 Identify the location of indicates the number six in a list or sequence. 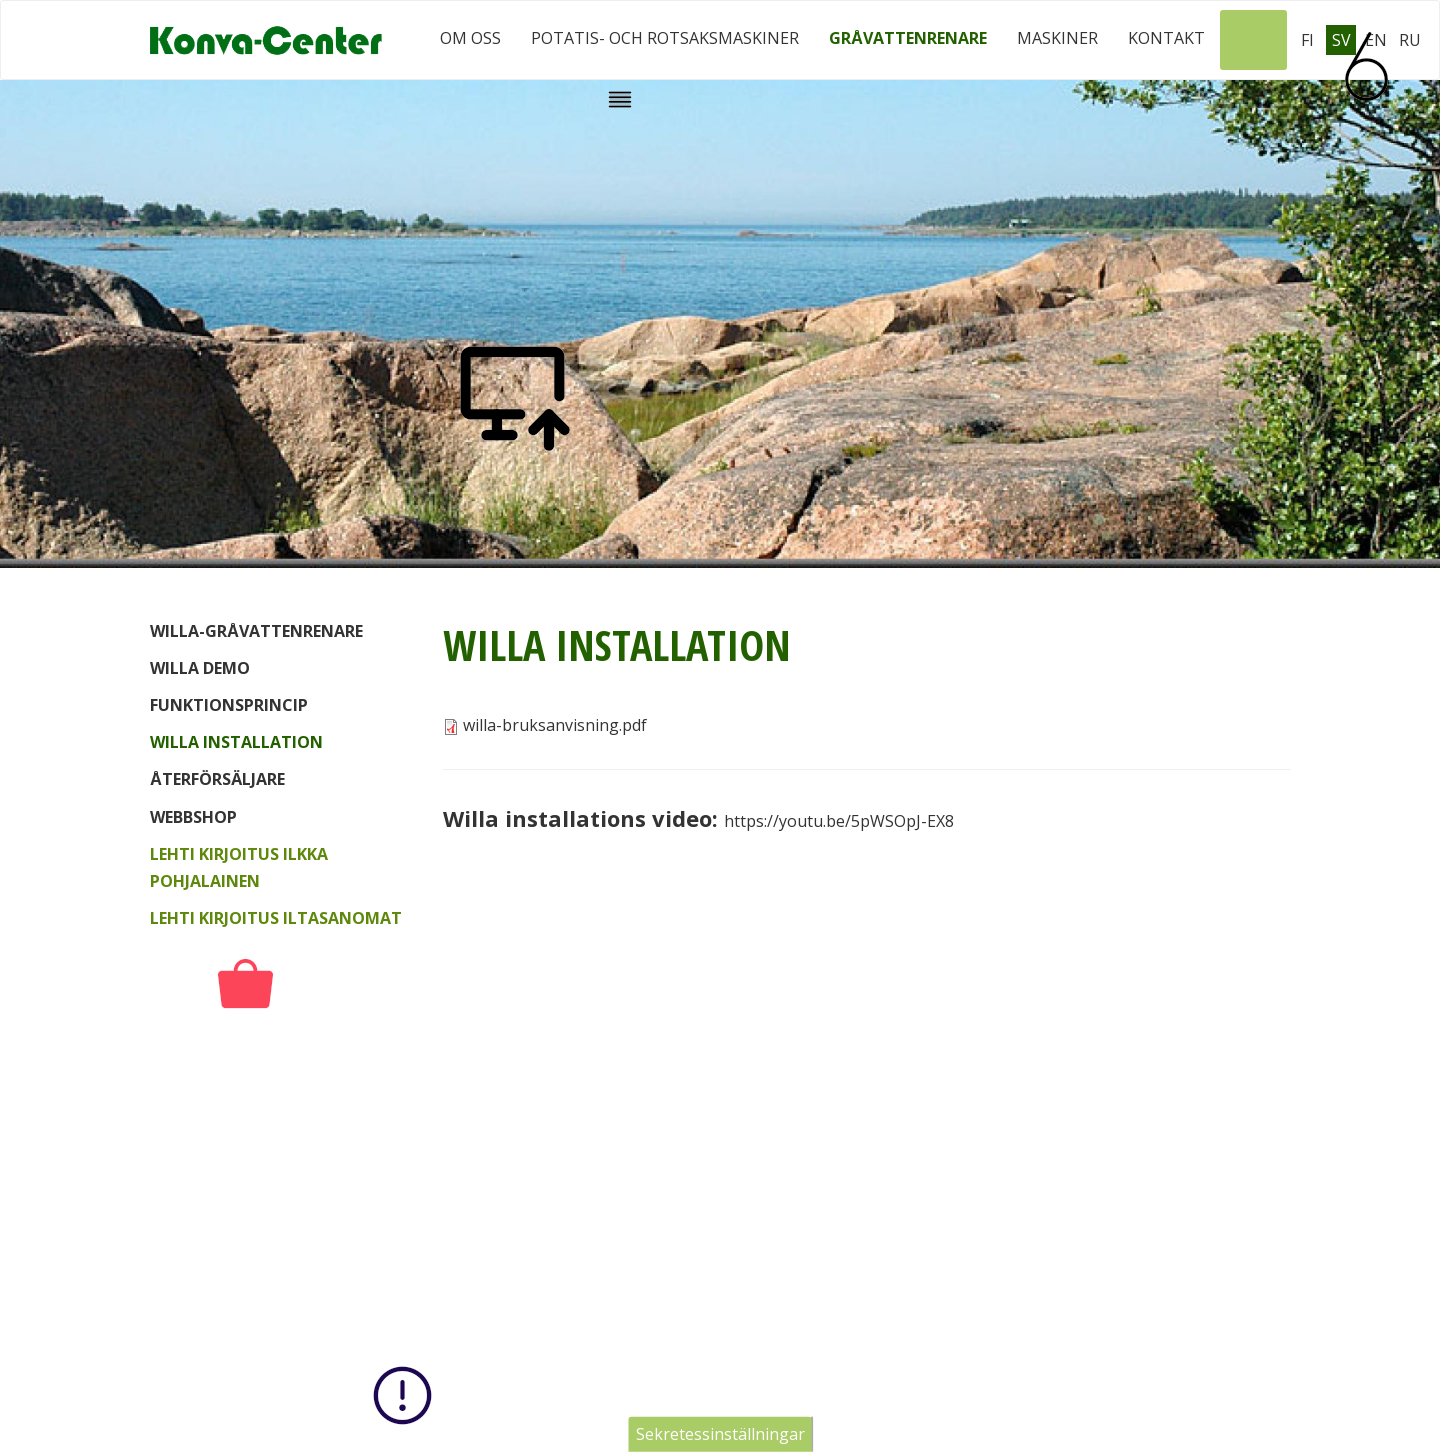
(1366, 66).